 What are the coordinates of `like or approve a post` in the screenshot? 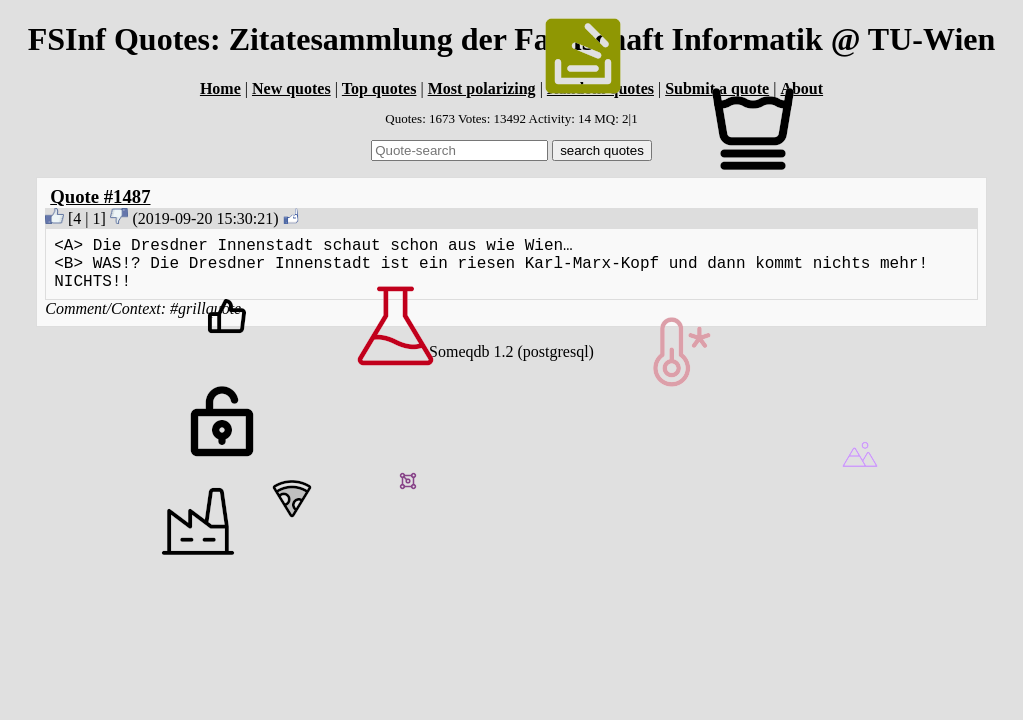 It's located at (227, 318).